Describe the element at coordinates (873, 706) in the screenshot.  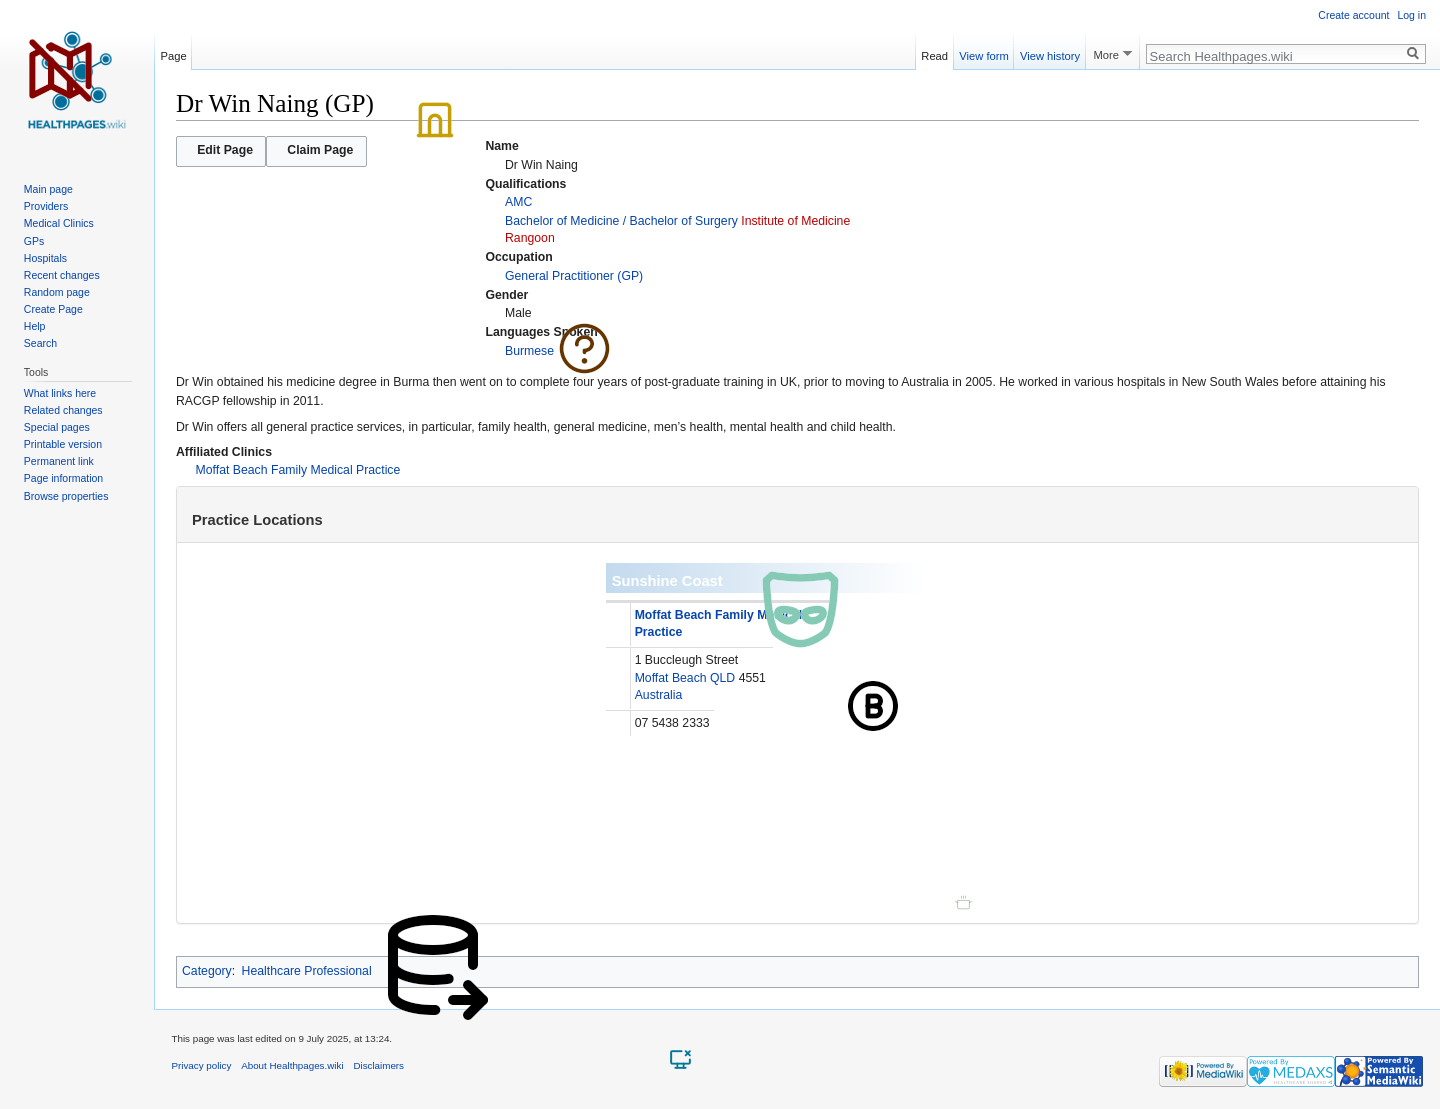
I see `xbox controller B button indicator` at that location.